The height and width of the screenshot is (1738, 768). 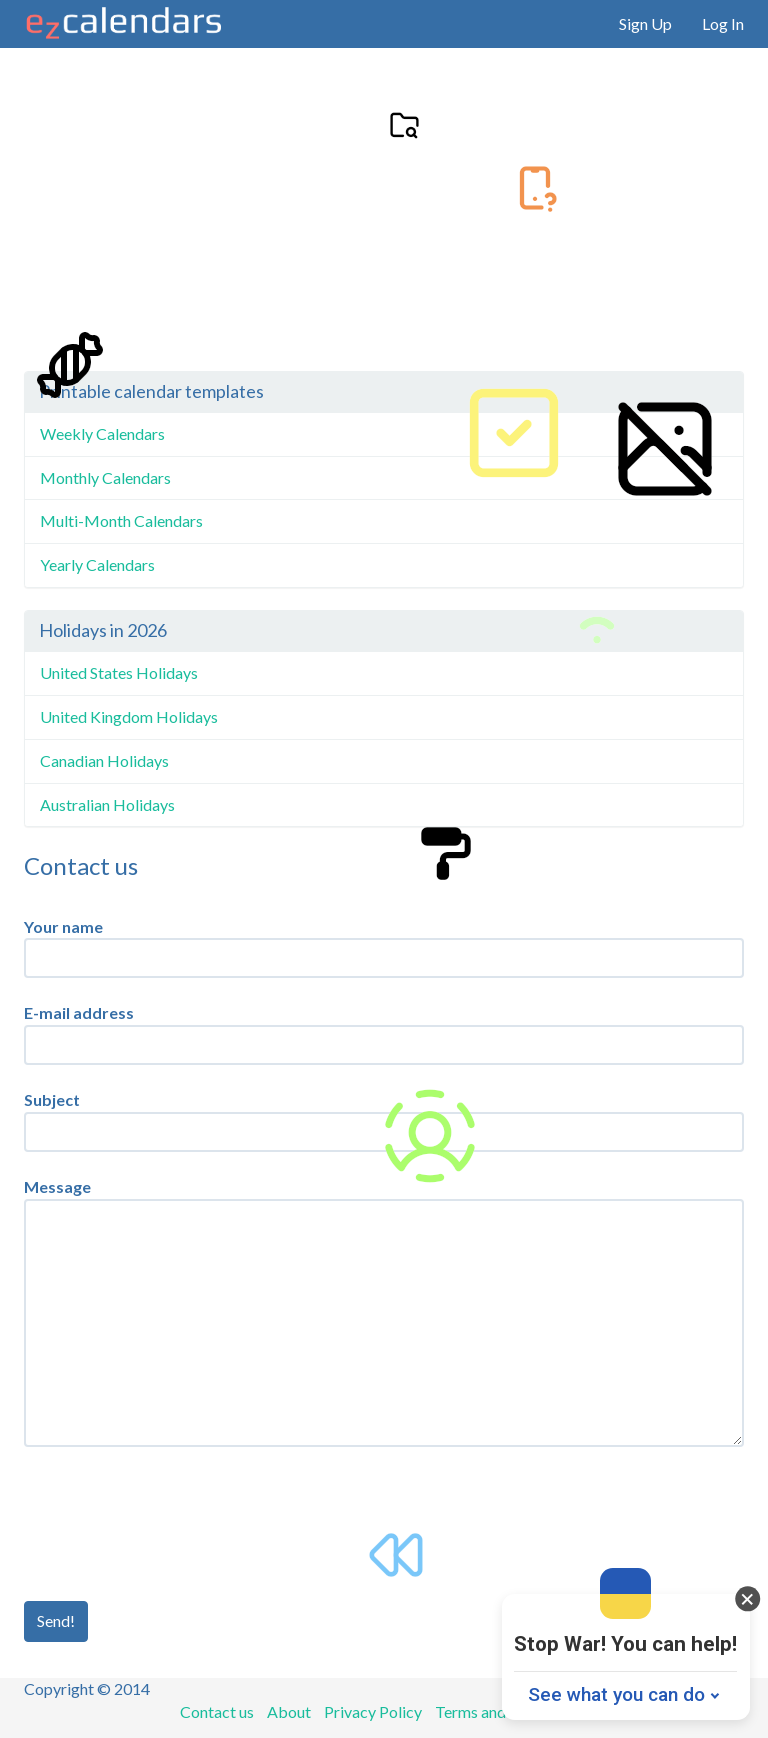 What do you see at coordinates (70, 365) in the screenshot?
I see `access candy crush or similar game` at bounding box center [70, 365].